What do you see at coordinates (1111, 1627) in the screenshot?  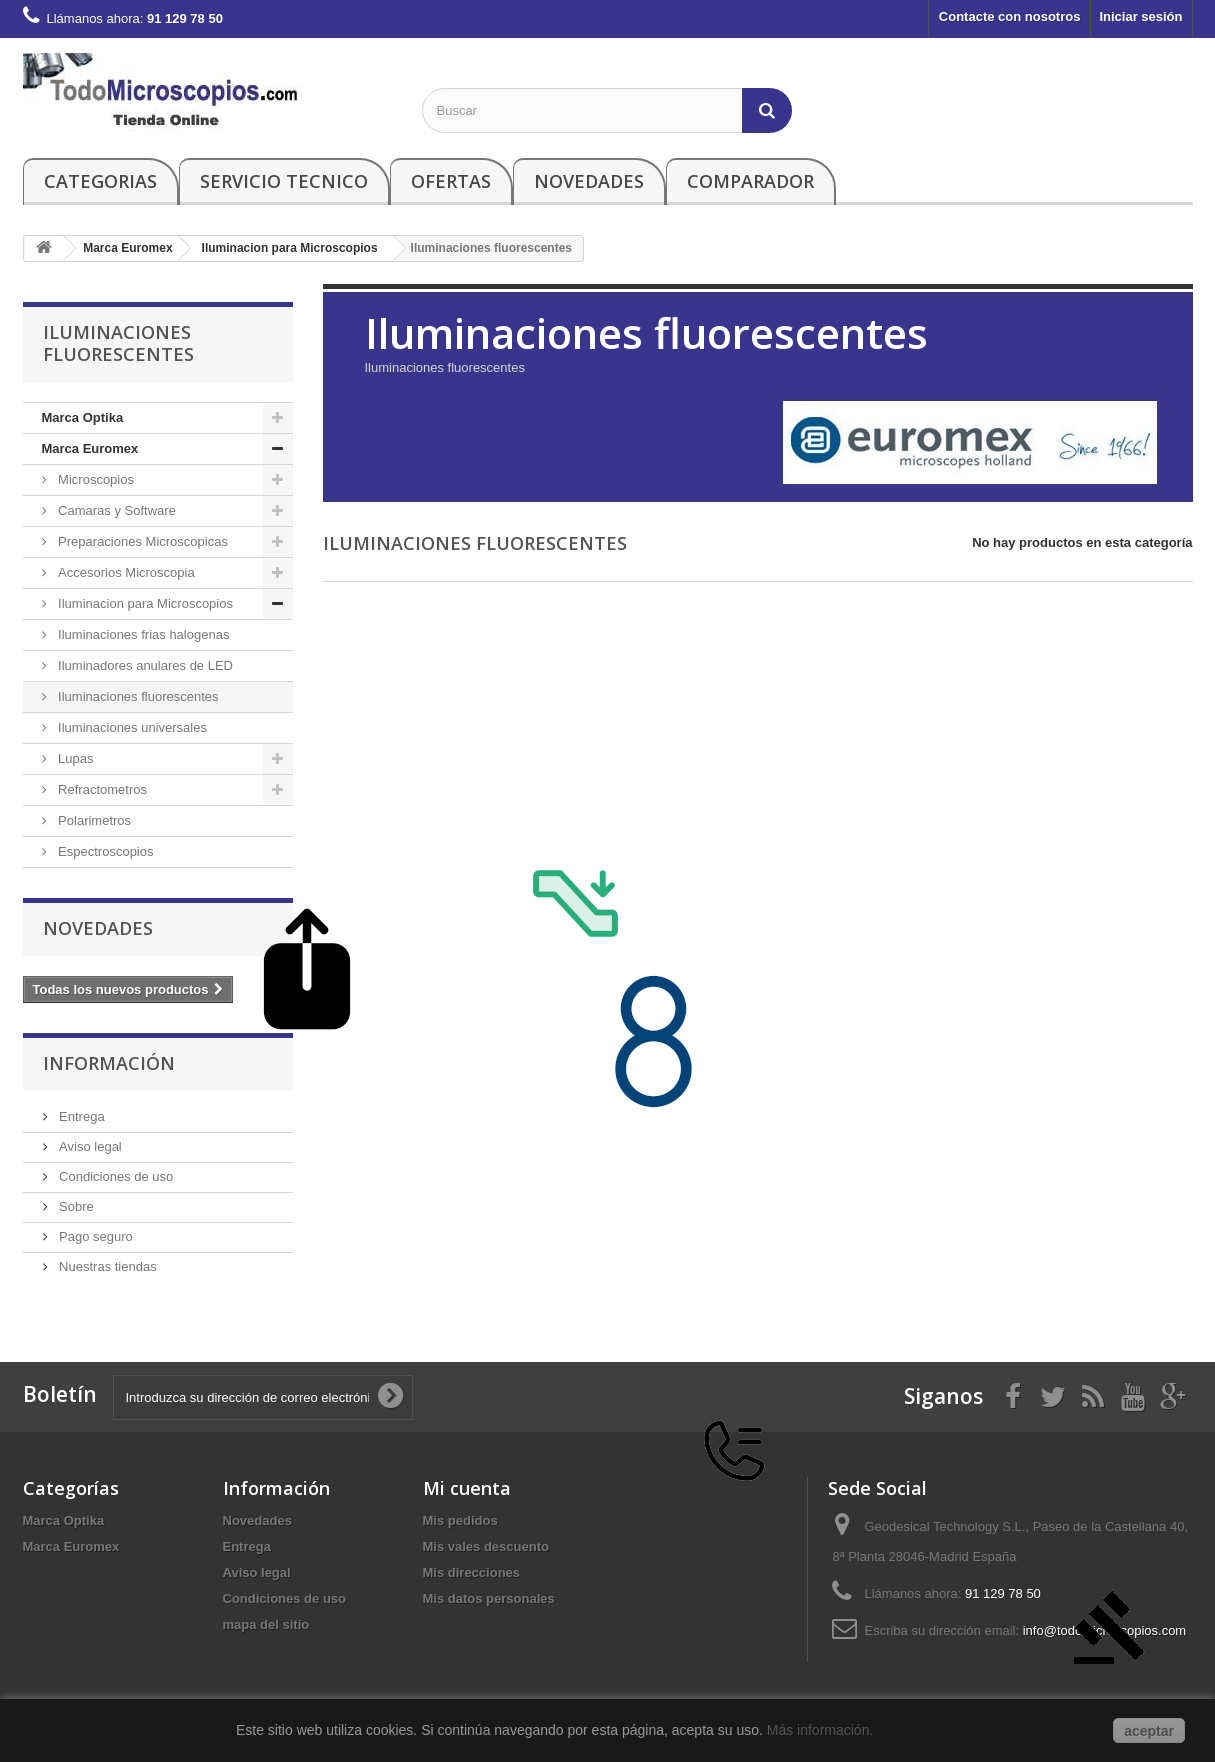 I see `access legal or terms of service information` at bounding box center [1111, 1627].